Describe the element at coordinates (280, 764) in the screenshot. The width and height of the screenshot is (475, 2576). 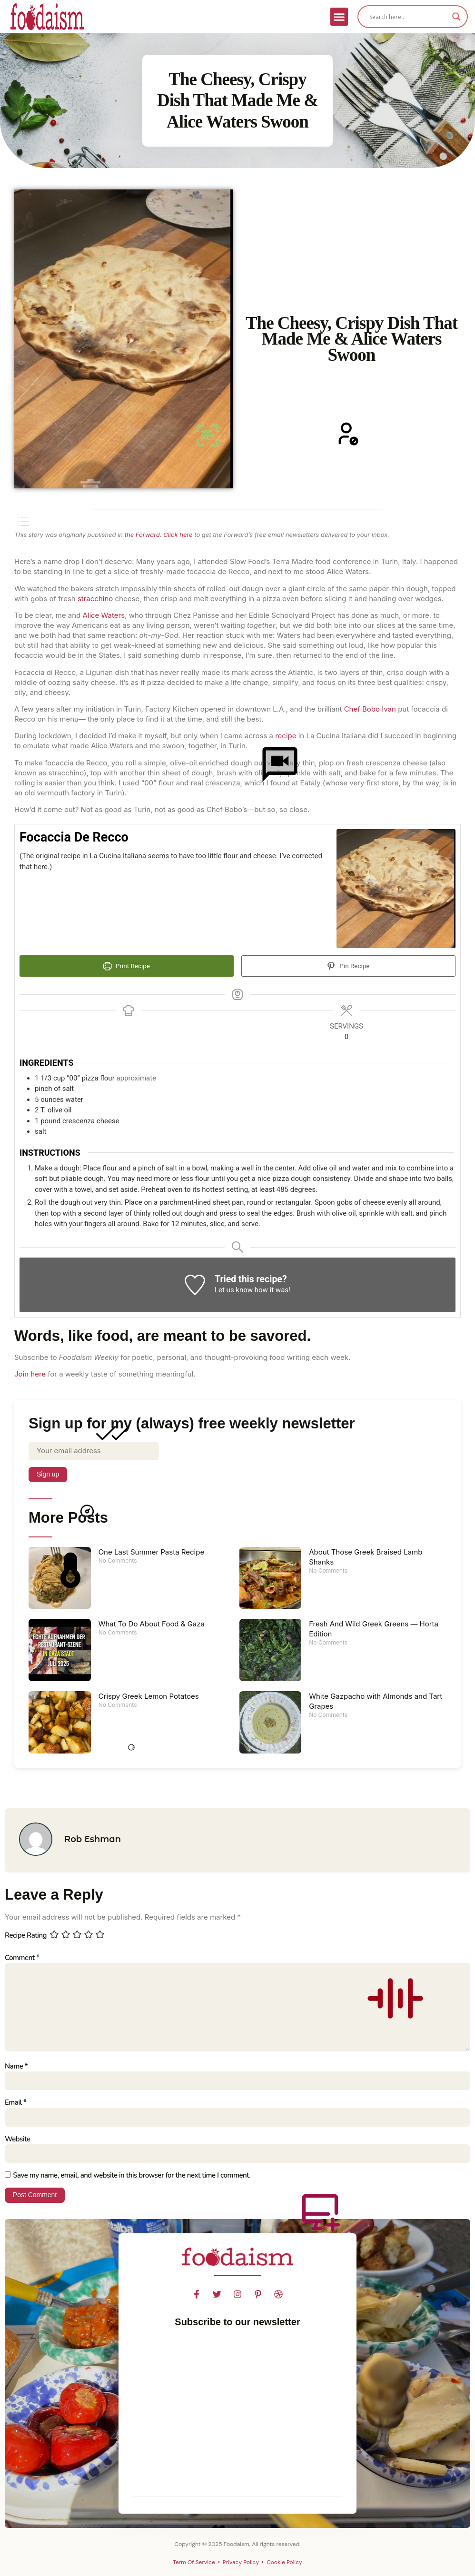
I see `start a video chat conversation` at that location.